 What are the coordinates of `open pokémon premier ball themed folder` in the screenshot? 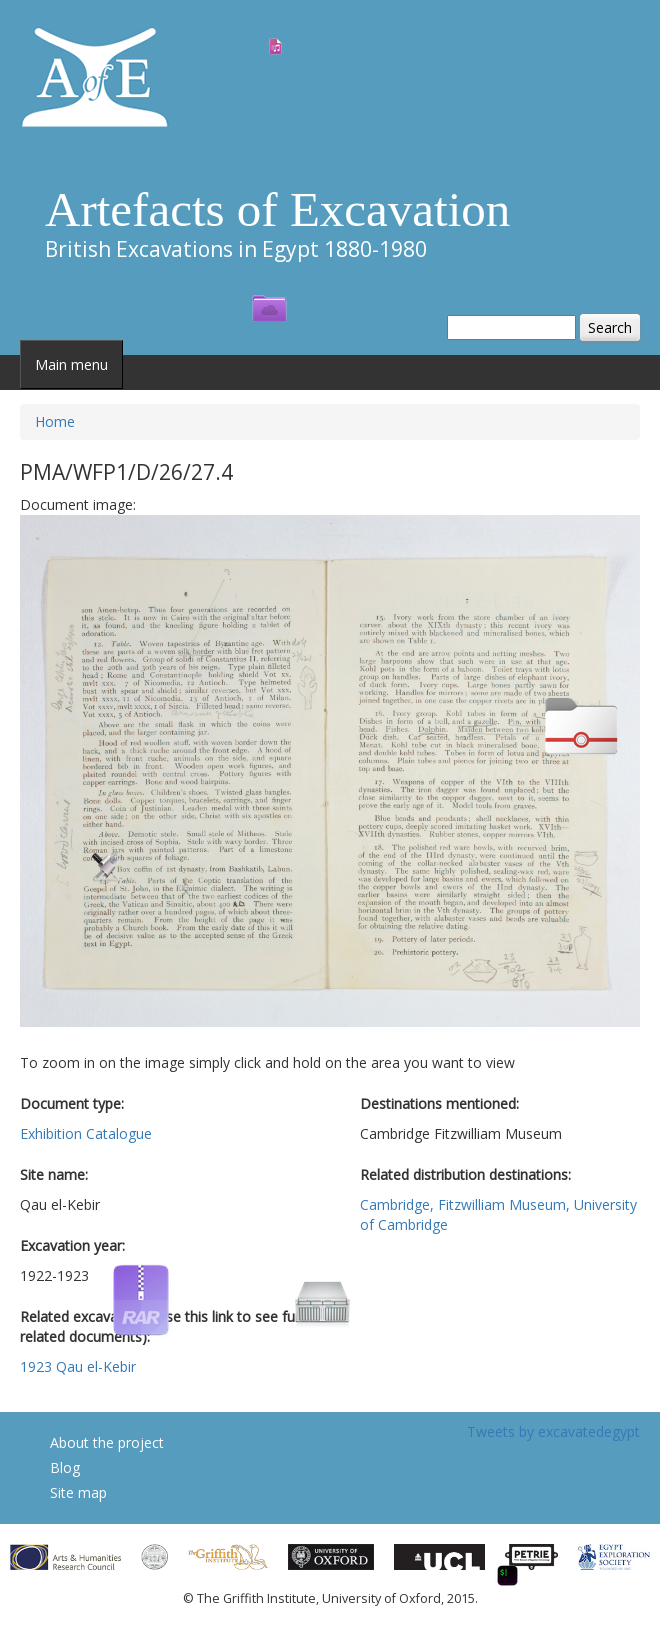 It's located at (581, 728).